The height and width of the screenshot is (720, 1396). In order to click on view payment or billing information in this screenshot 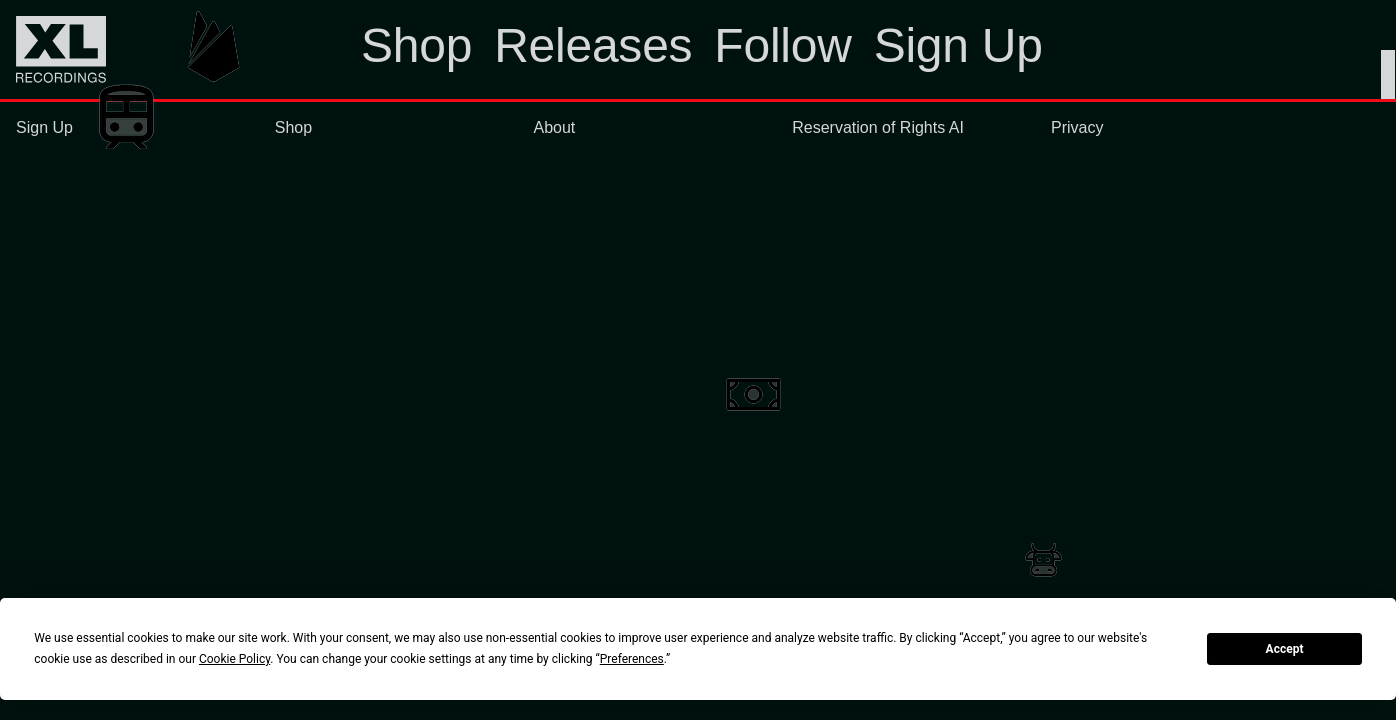, I will do `click(753, 394)`.